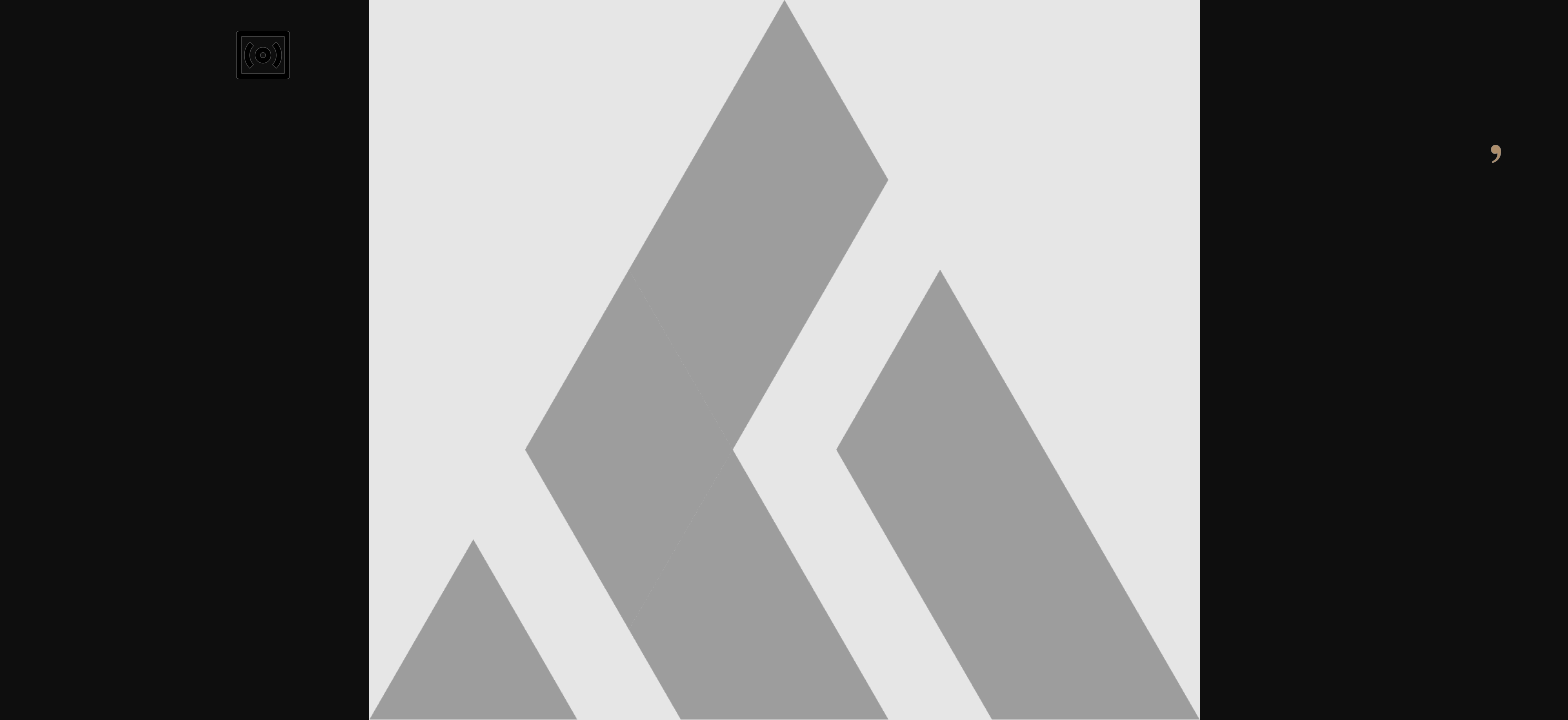 Image resolution: width=1568 pixels, height=720 pixels. I want to click on enable surround sound audio output, so click(263, 55).